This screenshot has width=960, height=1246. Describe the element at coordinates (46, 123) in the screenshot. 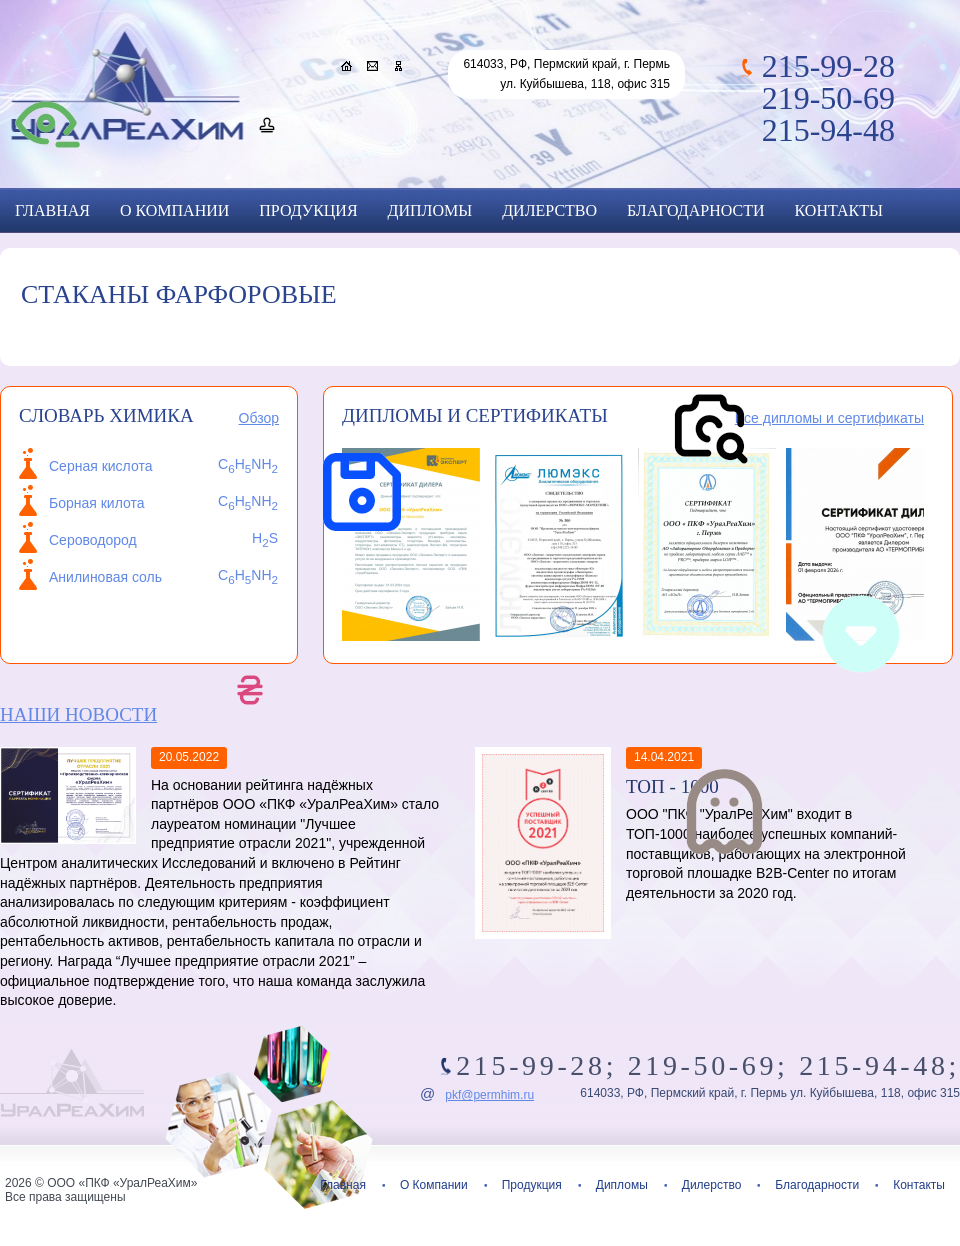

I see `reduce visibility or hide content` at that location.